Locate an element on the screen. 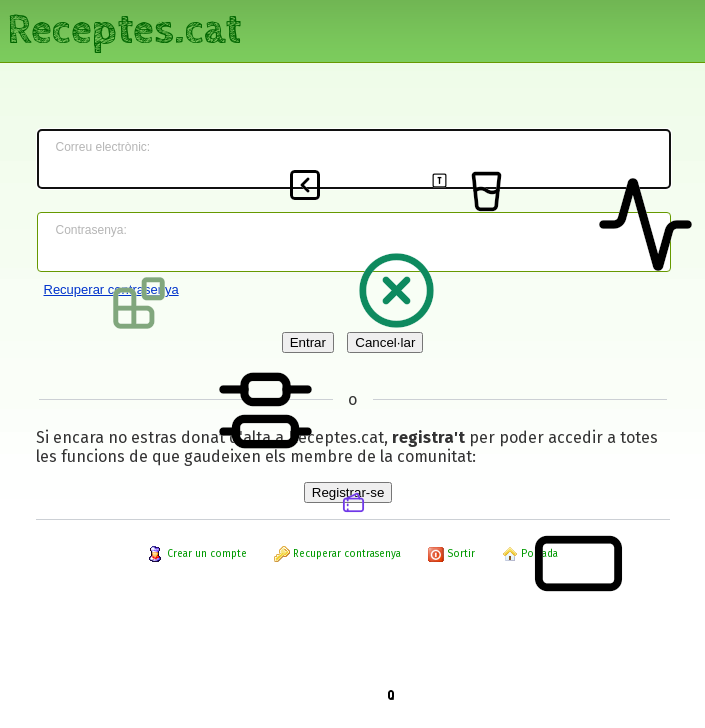  go back to the previous screen is located at coordinates (305, 185).